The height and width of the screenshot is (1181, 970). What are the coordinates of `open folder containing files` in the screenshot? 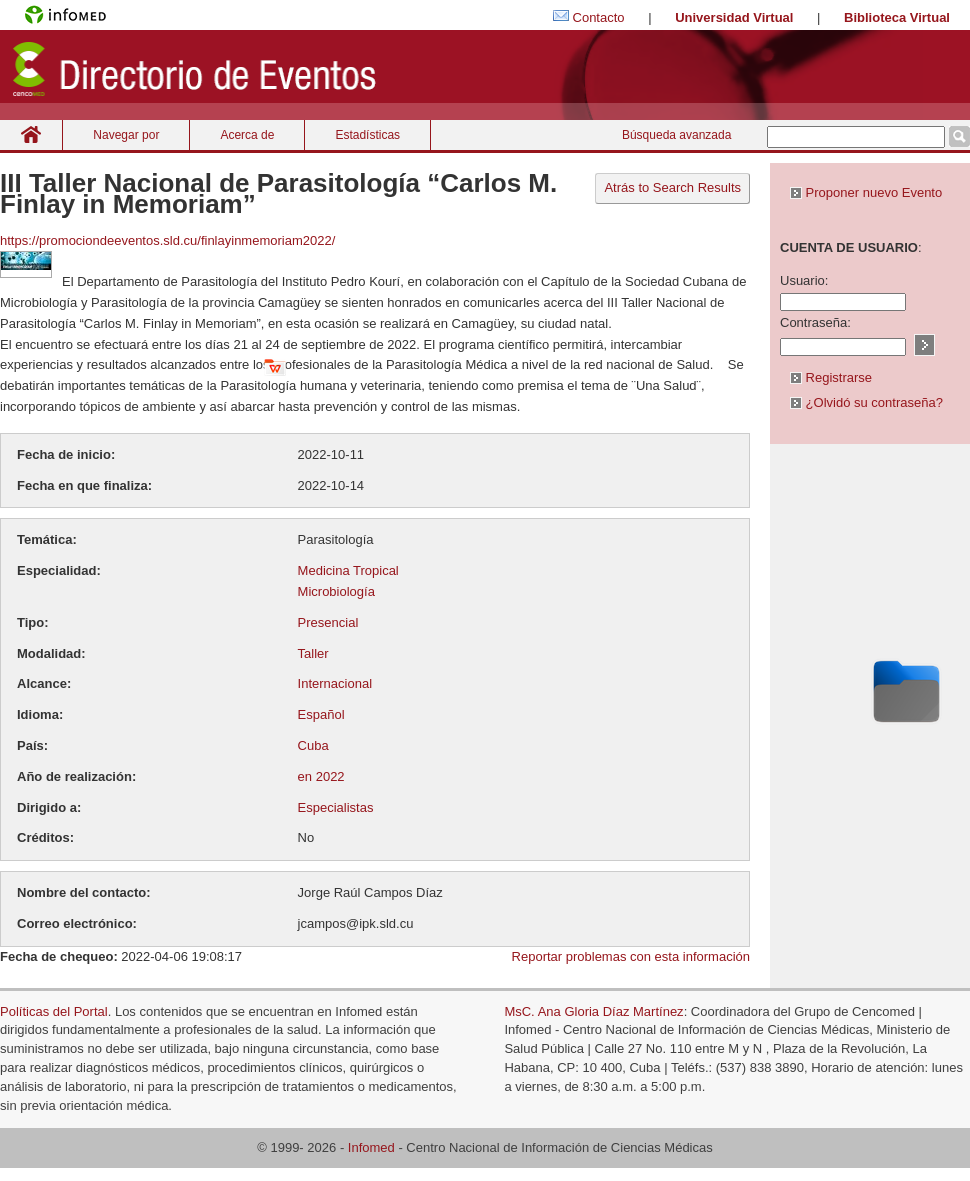 It's located at (906, 691).